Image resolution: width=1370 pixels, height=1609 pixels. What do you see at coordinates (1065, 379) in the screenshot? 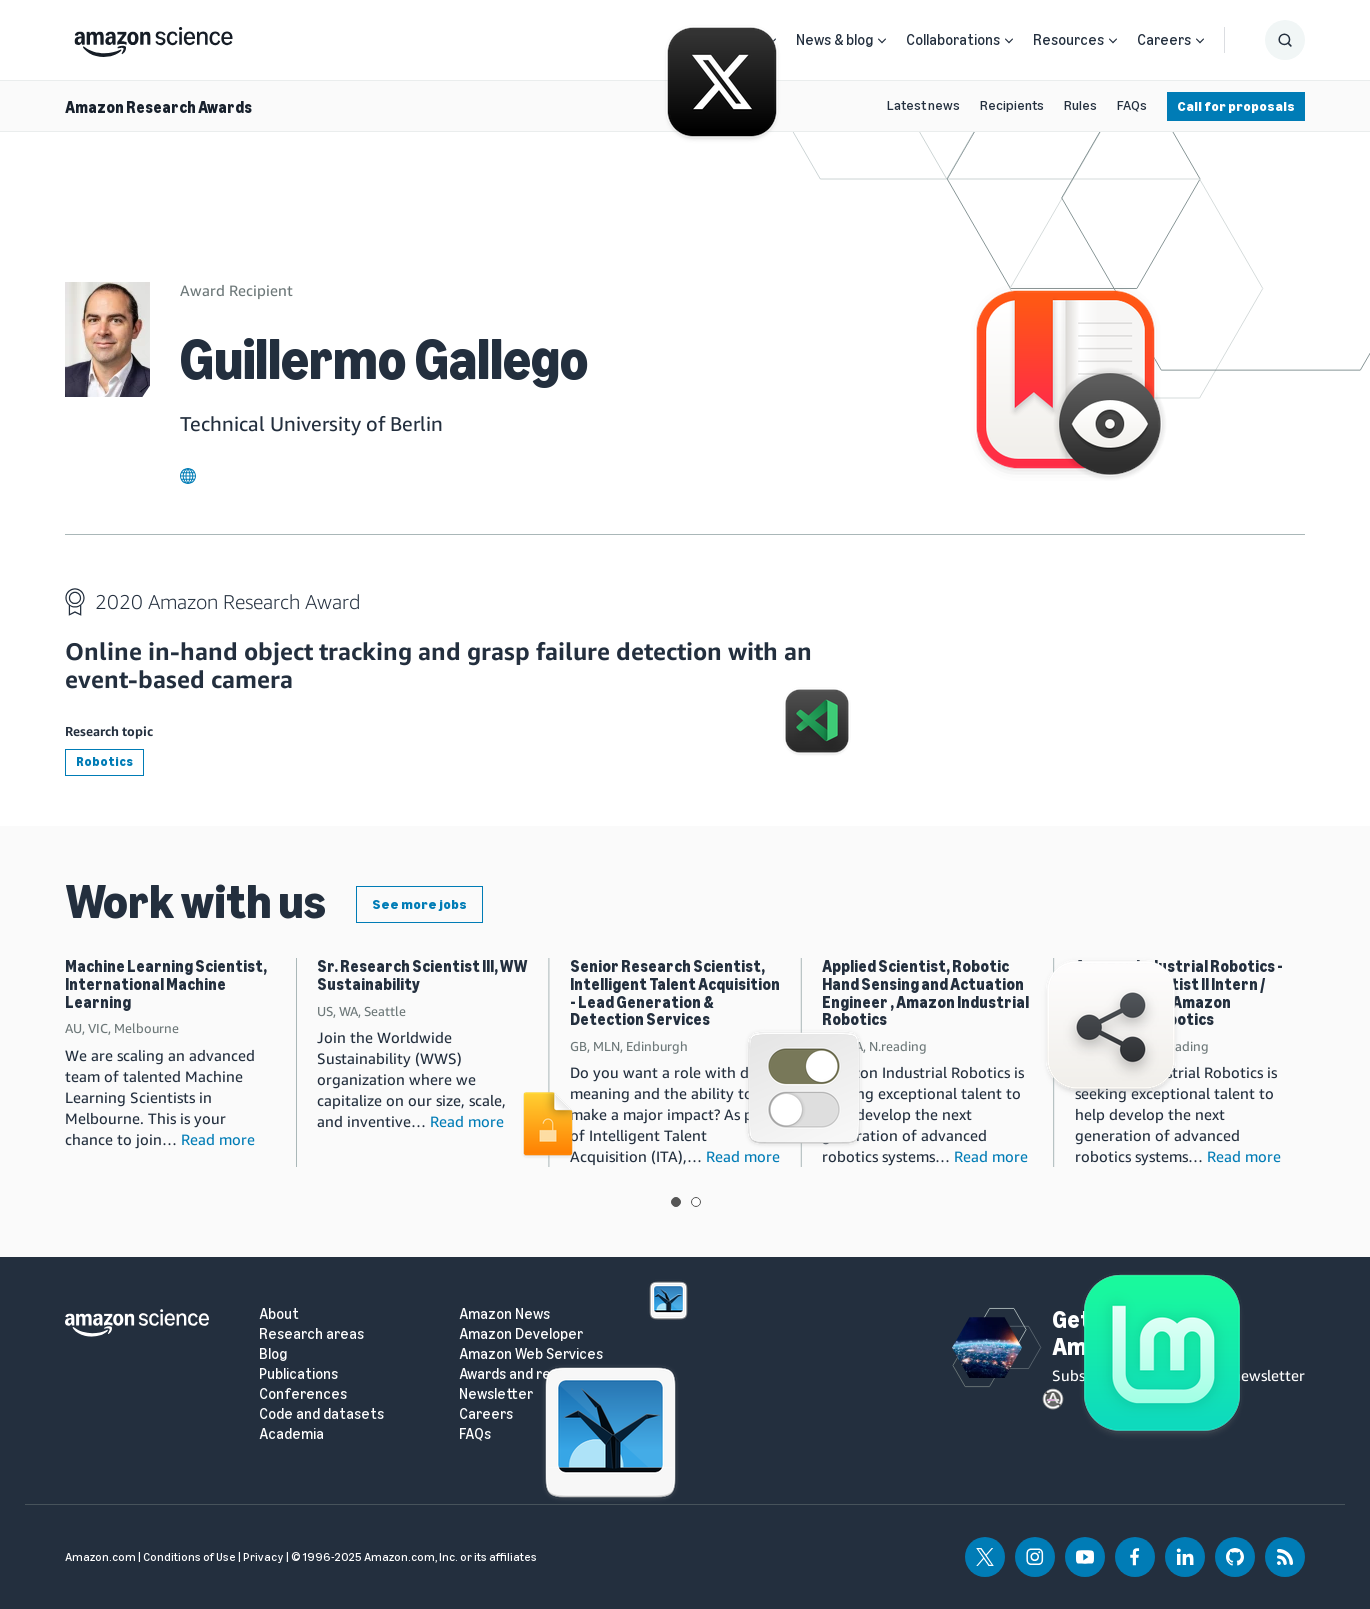
I see `open calibre e-book management app` at bounding box center [1065, 379].